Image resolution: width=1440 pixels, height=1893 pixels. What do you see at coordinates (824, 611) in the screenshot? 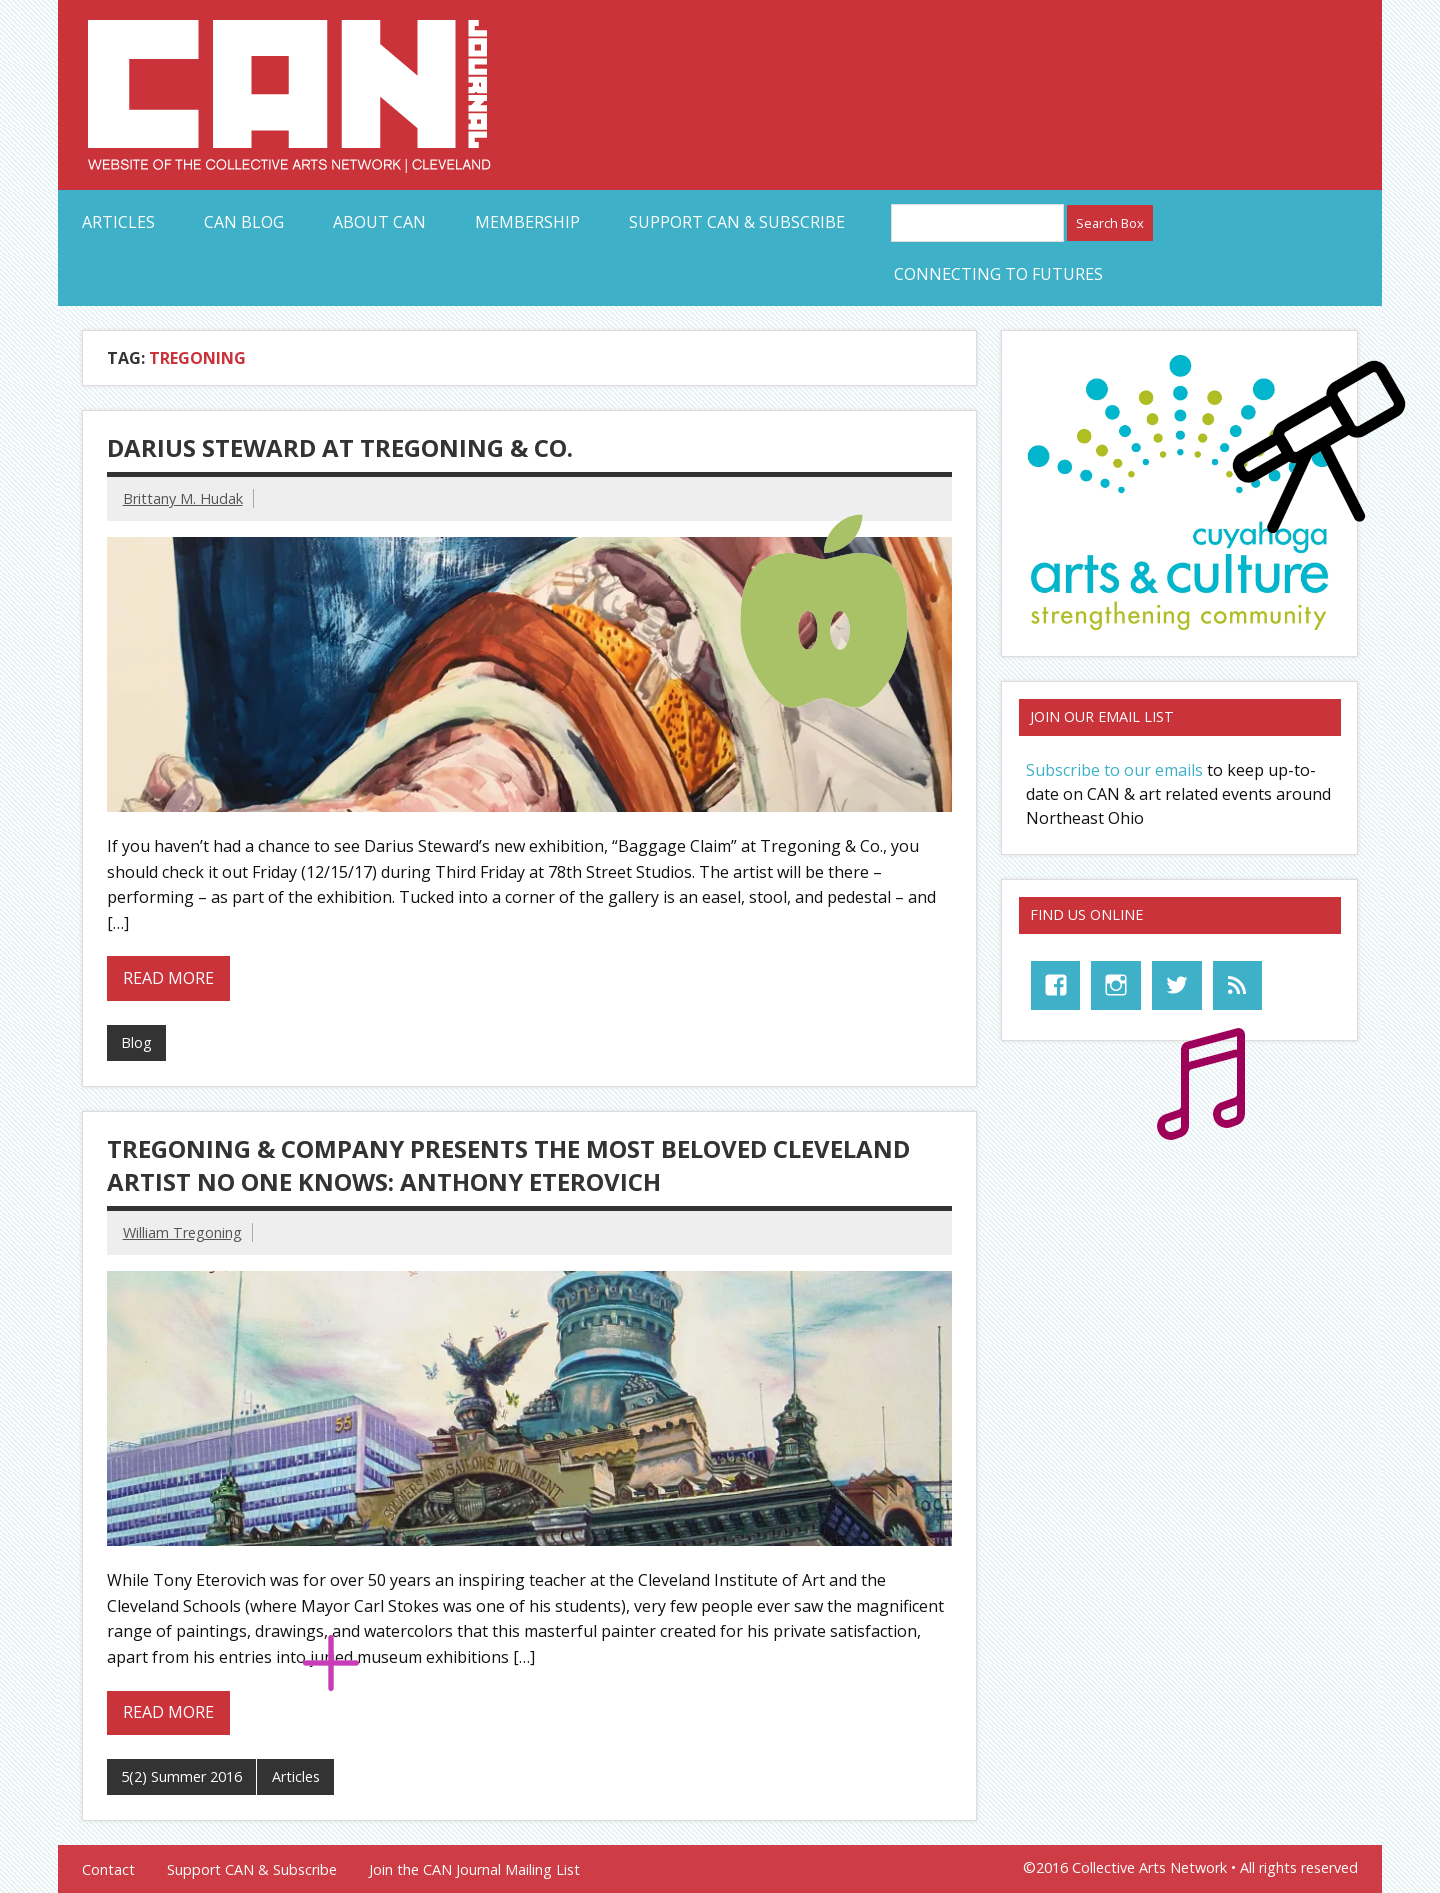
I see `access nutrition information` at bounding box center [824, 611].